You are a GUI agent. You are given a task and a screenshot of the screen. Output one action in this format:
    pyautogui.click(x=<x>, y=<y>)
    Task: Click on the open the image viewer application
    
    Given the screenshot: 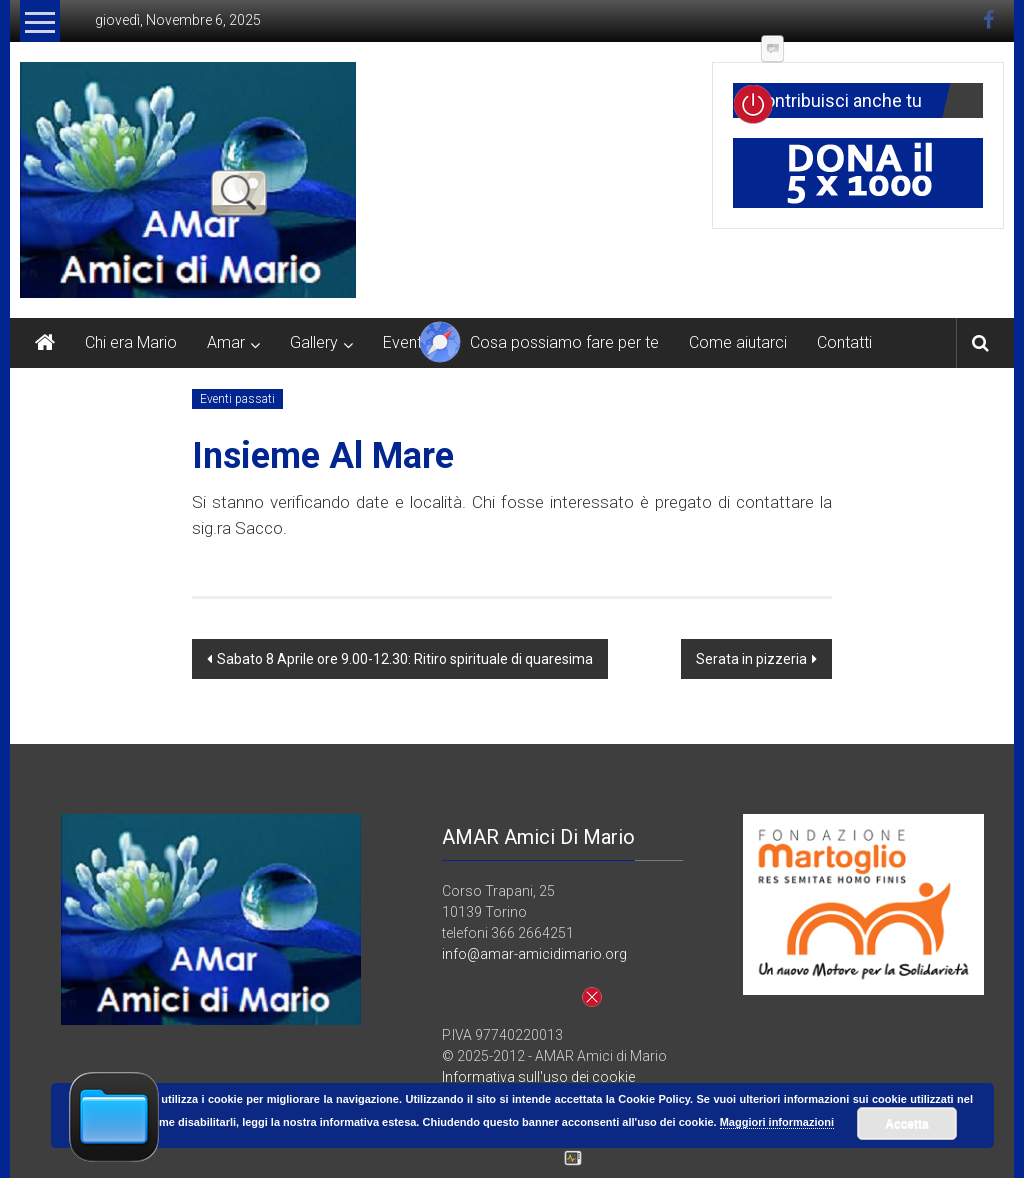 What is the action you would take?
    pyautogui.click(x=239, y=193)
    